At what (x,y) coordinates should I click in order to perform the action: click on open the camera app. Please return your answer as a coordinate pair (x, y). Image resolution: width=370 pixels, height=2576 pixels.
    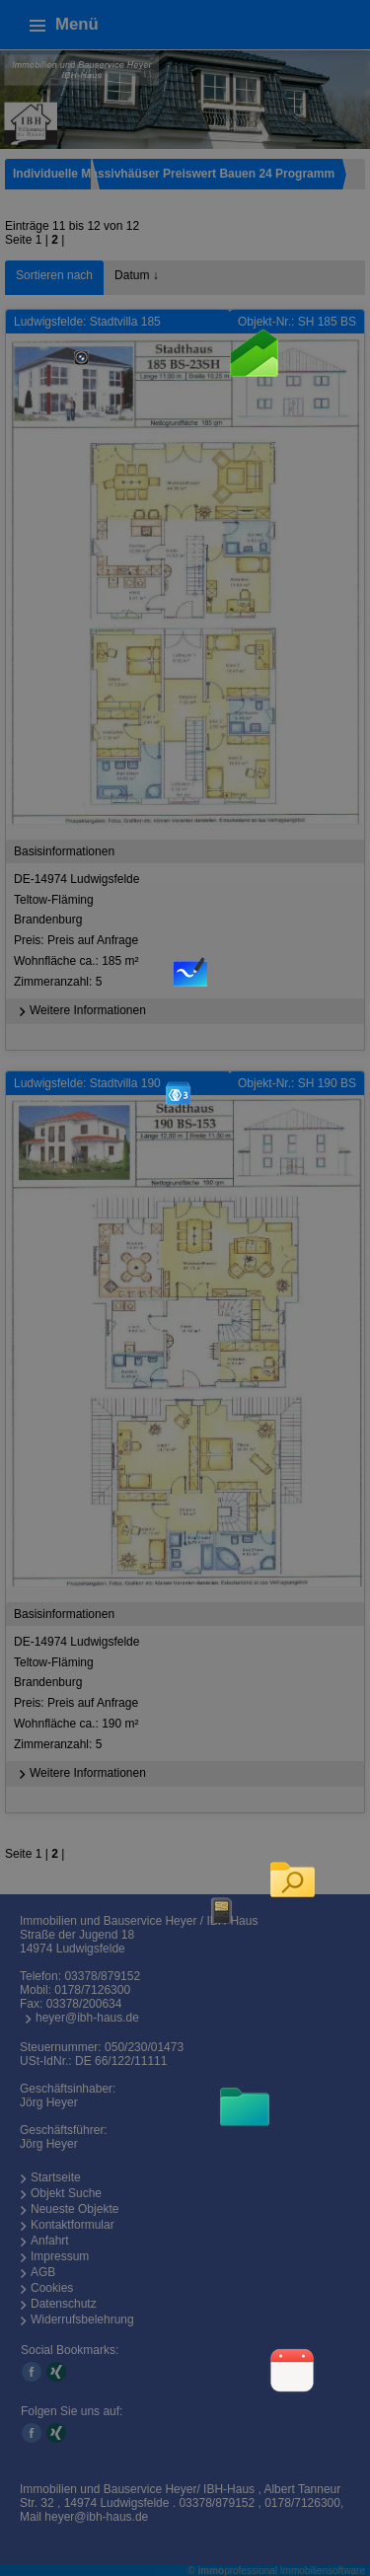
    Looking at the image, I should click on (81, 357).